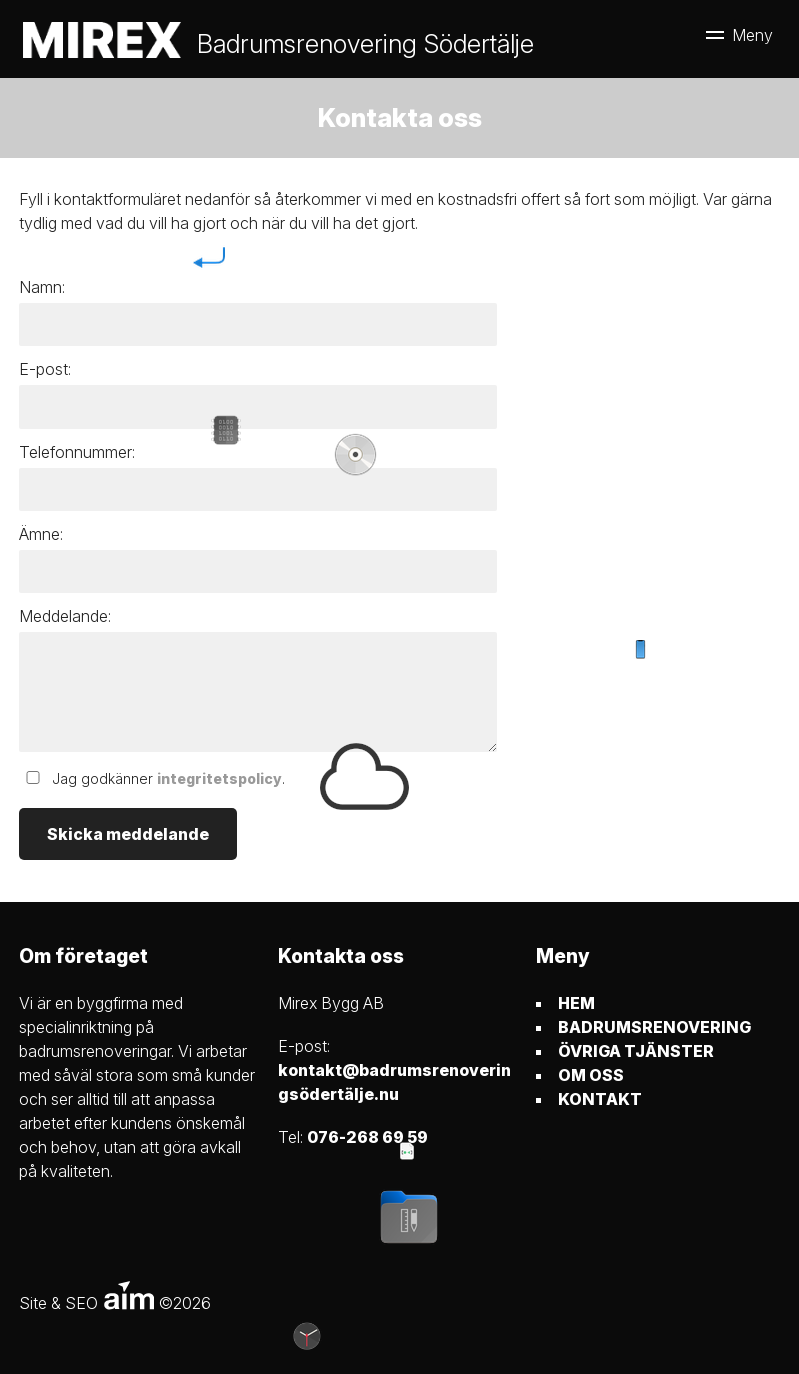 This screenshot has width=799, height=1374. Describe the element at coordinates (208, 255) in the screenshot. I see `reply to an email message` at that location.